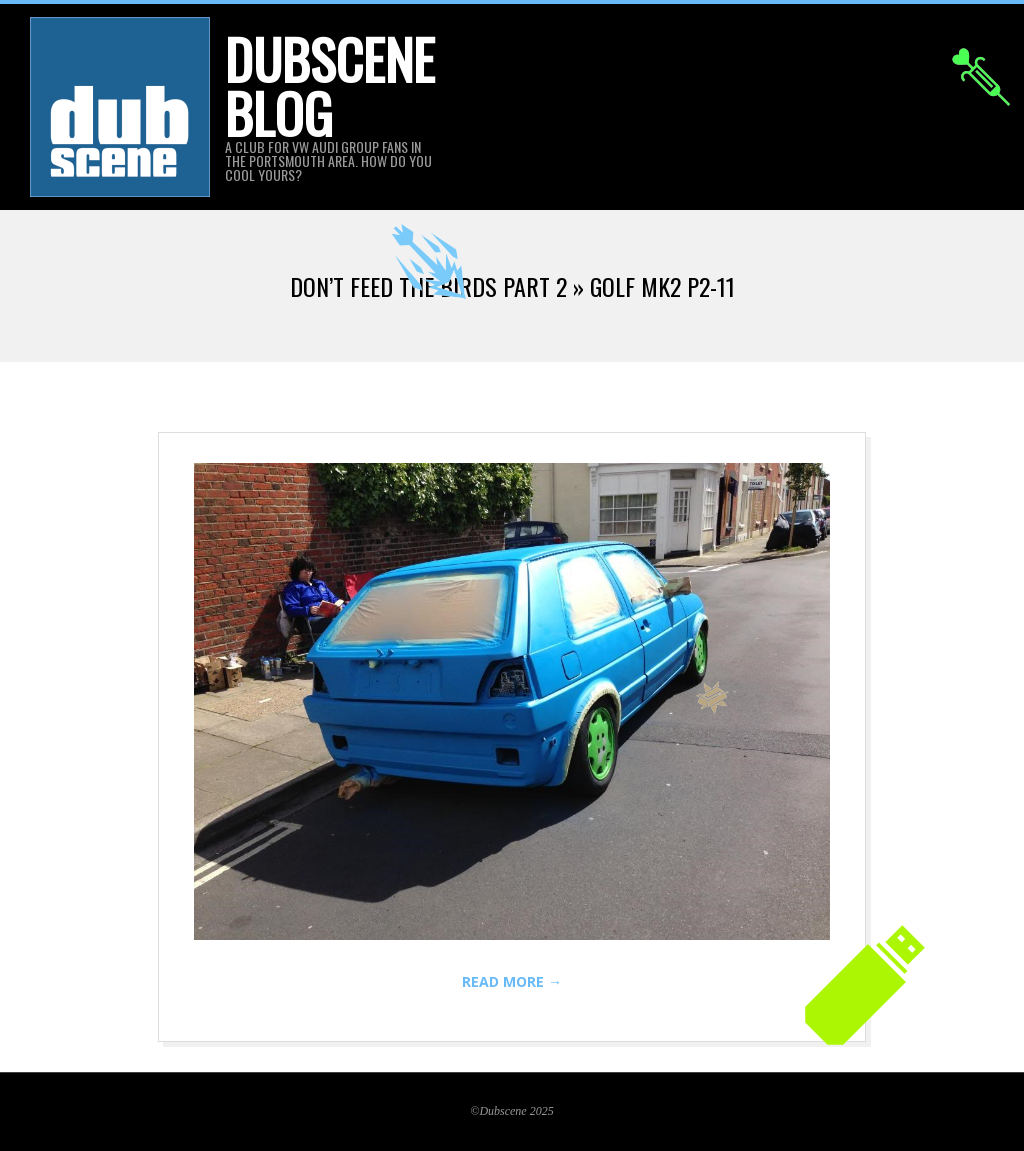 This screenshot has width=1024, height=1151. Describe the element at coordinates (712, 697) in the screenshot. I see `view in-game currency or gold balance` at that location.